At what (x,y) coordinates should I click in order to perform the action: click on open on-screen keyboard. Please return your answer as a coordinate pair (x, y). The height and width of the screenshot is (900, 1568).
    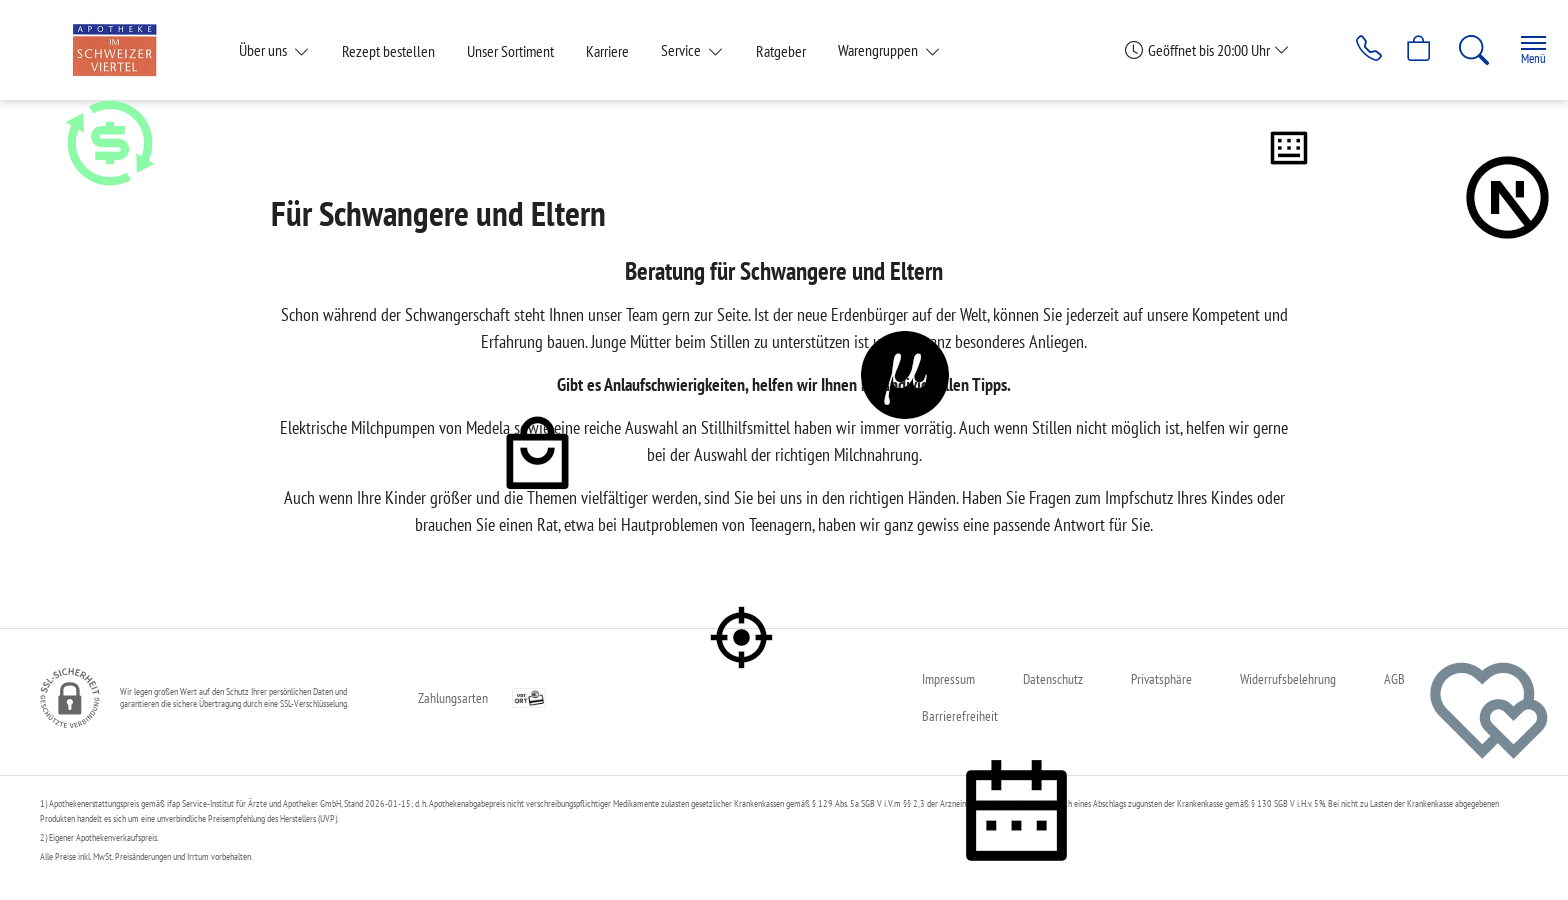
    Looking at the image, I should click on (1289, 148).